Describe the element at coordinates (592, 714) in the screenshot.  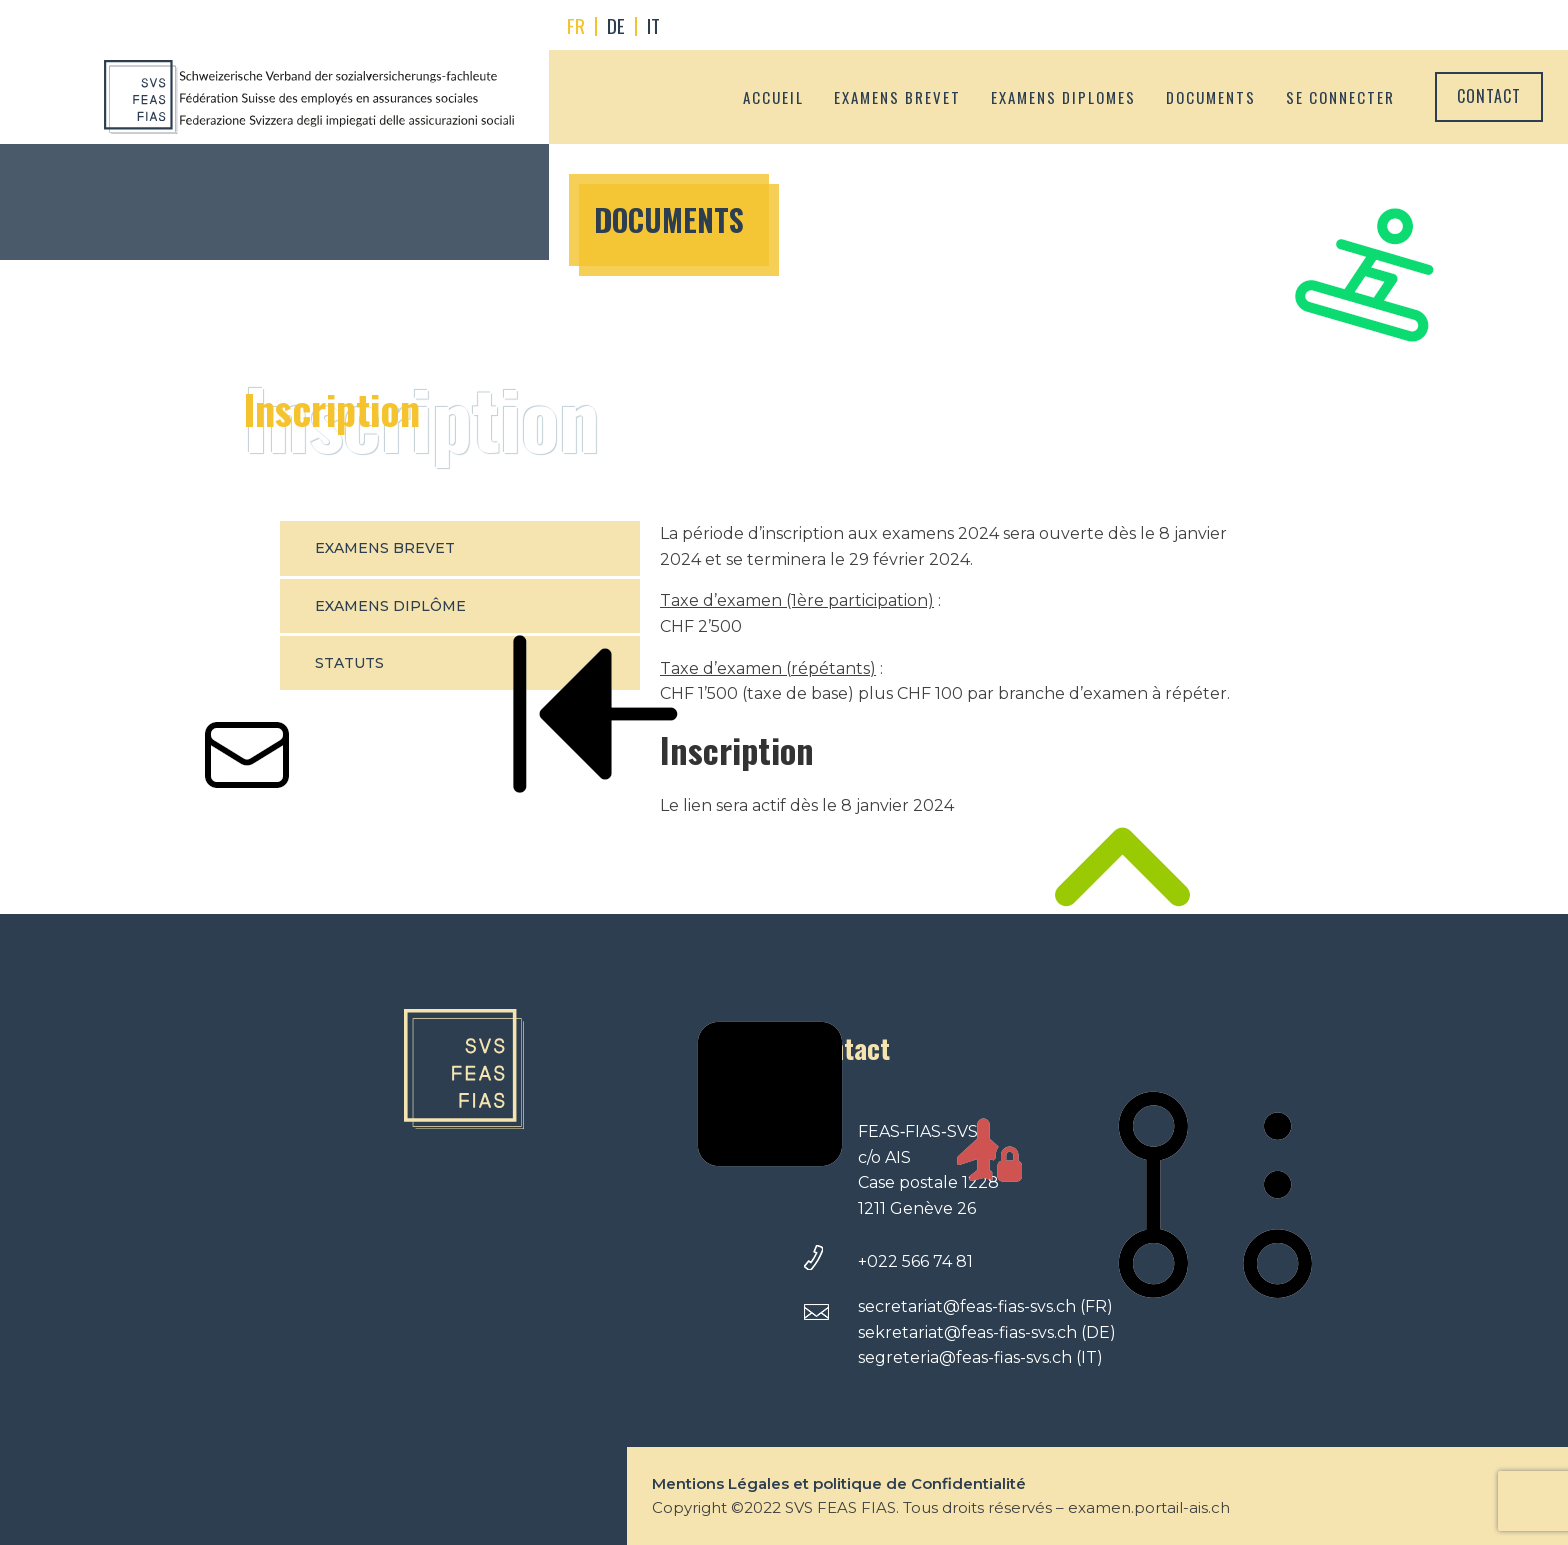
I see `navigate to the beginning or first item` at that location.